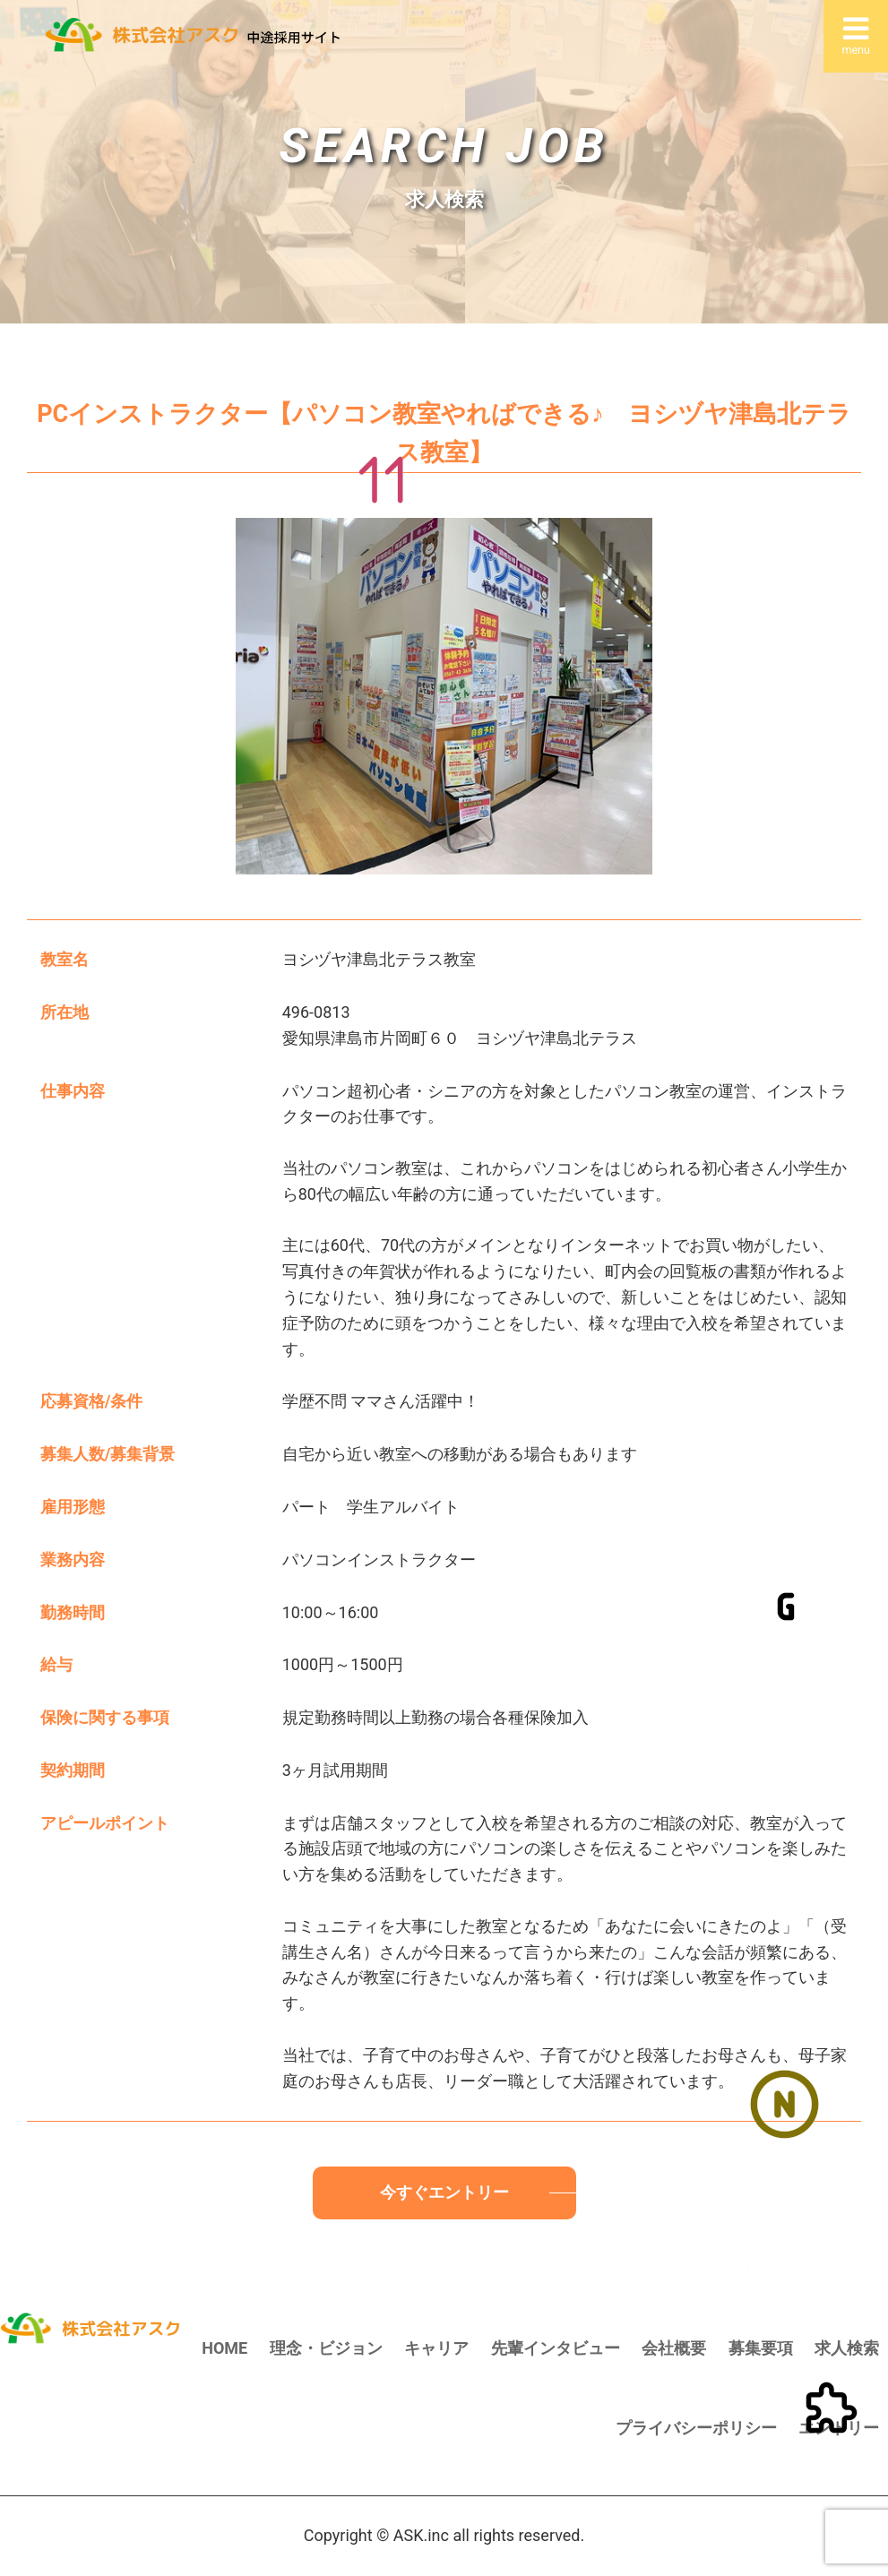 The image size is (888, 2576). What do you see at coordinates (754, 2270) in the screenshot?
I see `insert code or text brackets` at bounding box center [754, 2270].